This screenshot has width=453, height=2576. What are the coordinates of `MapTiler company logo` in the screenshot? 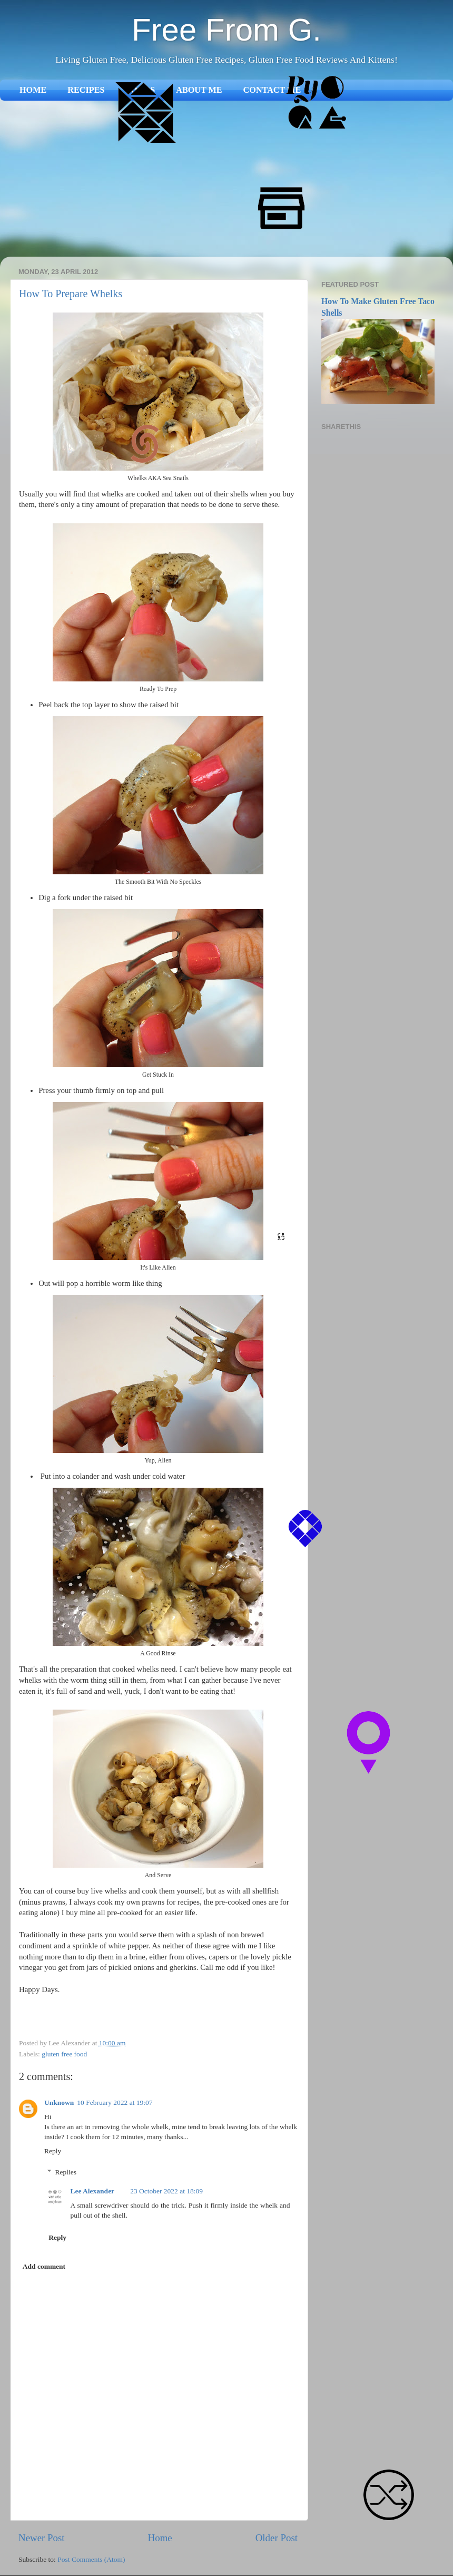 It's located at (305, 1528).